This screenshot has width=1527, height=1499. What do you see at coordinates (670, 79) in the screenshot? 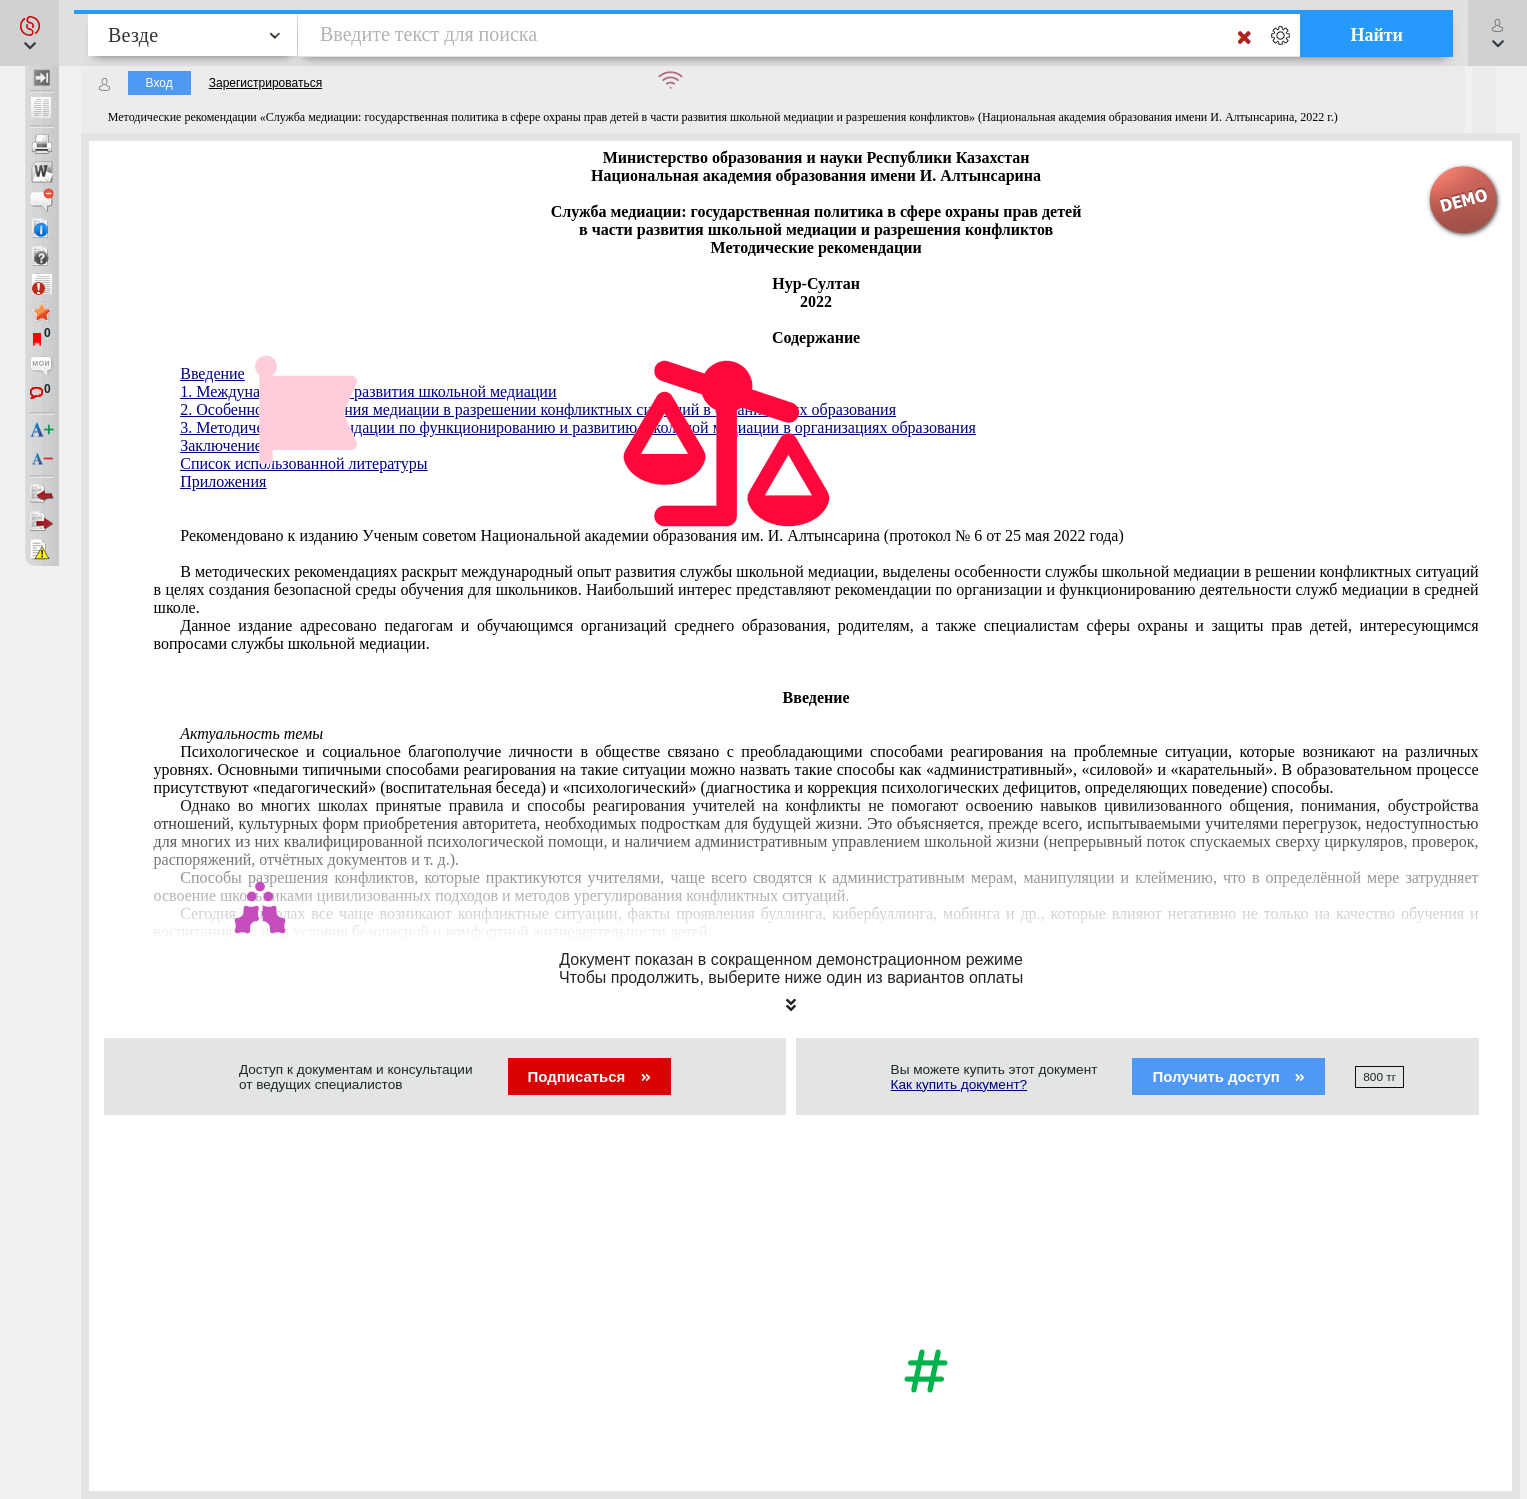
I see `view wireless network connection status` at bounding box center [670, 79].